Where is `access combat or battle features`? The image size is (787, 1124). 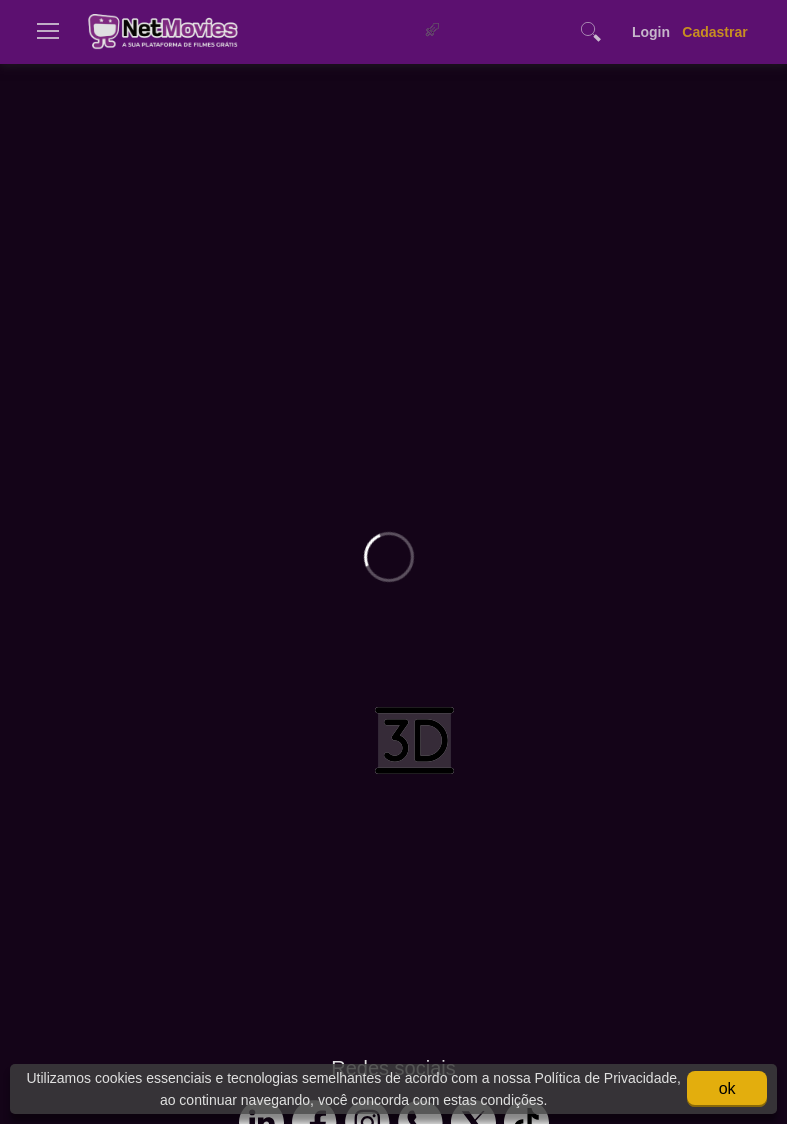 access combat or battle features is located at coordinates (432, 29).